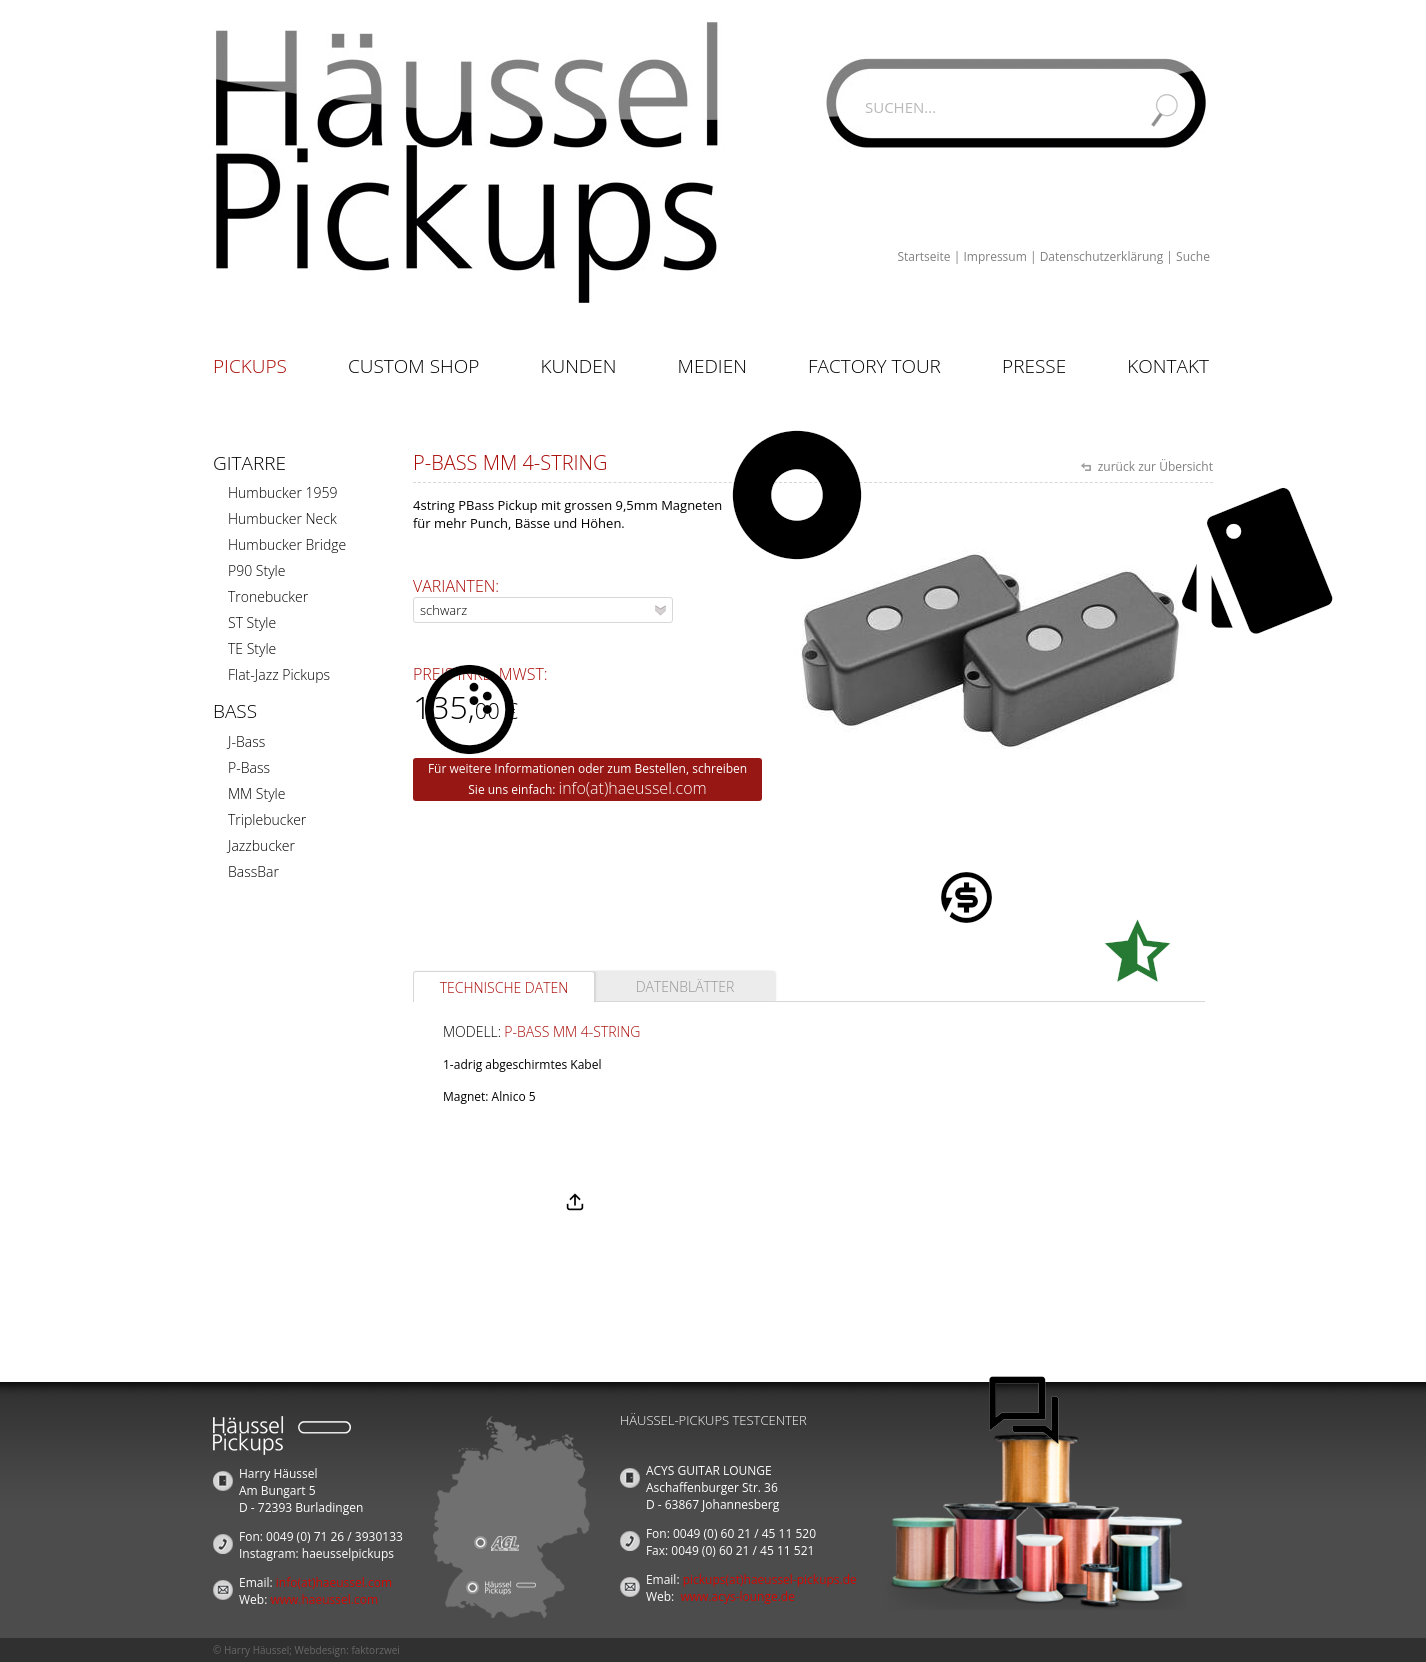 The image size is (1426, 1662). Describe the element at coordinates (1256, 561) in the screenshot. I see `access pantone color matching tools` at that location.